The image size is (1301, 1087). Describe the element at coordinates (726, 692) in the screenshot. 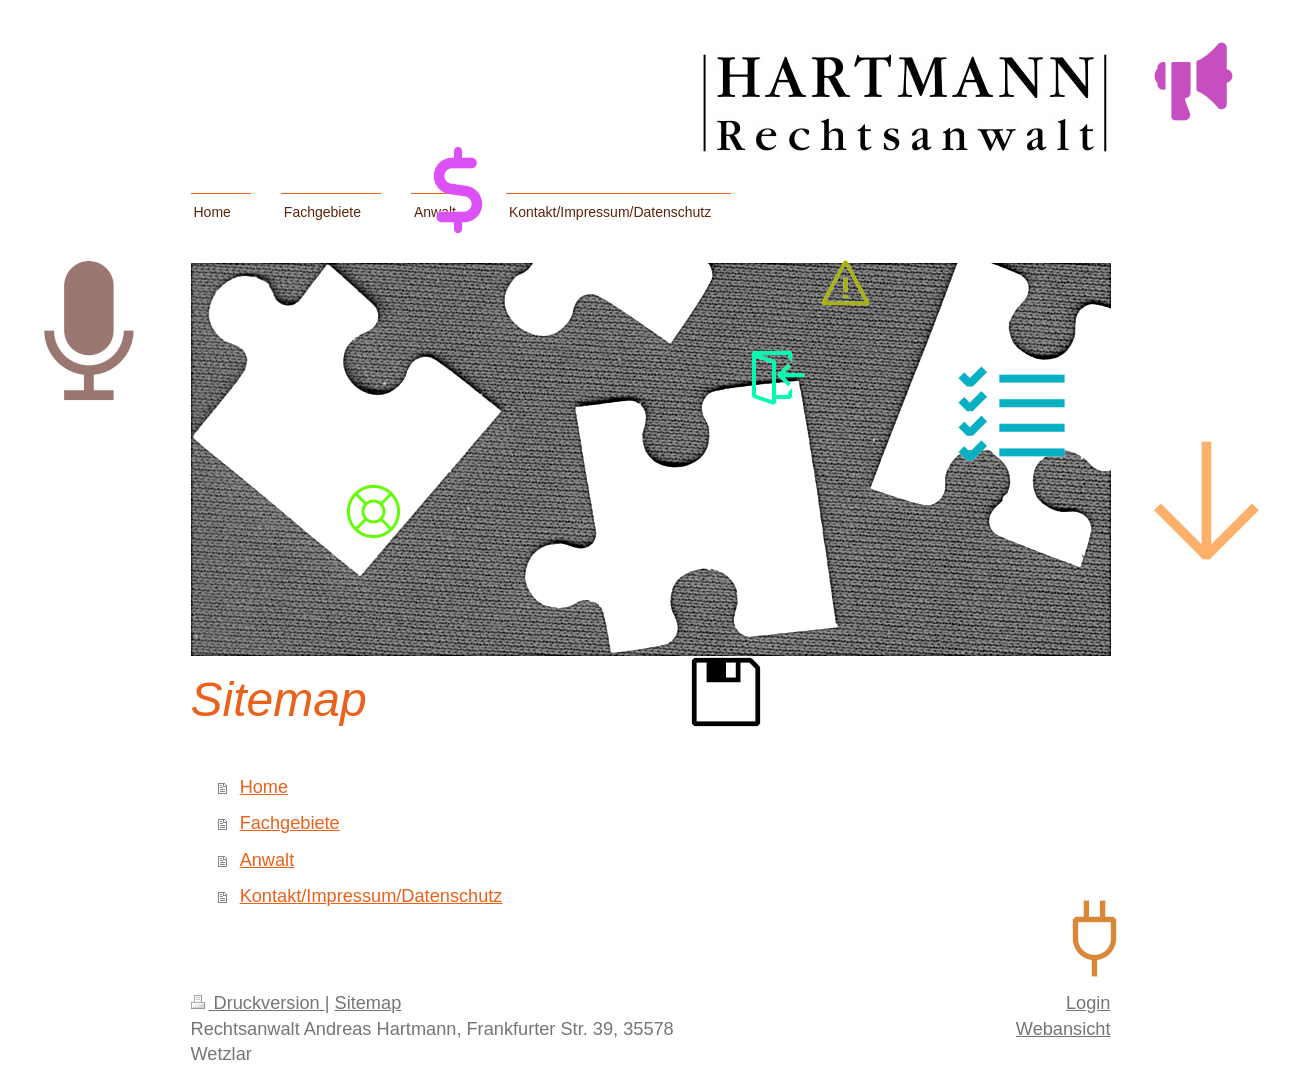

I see `save current file or document` at that location.